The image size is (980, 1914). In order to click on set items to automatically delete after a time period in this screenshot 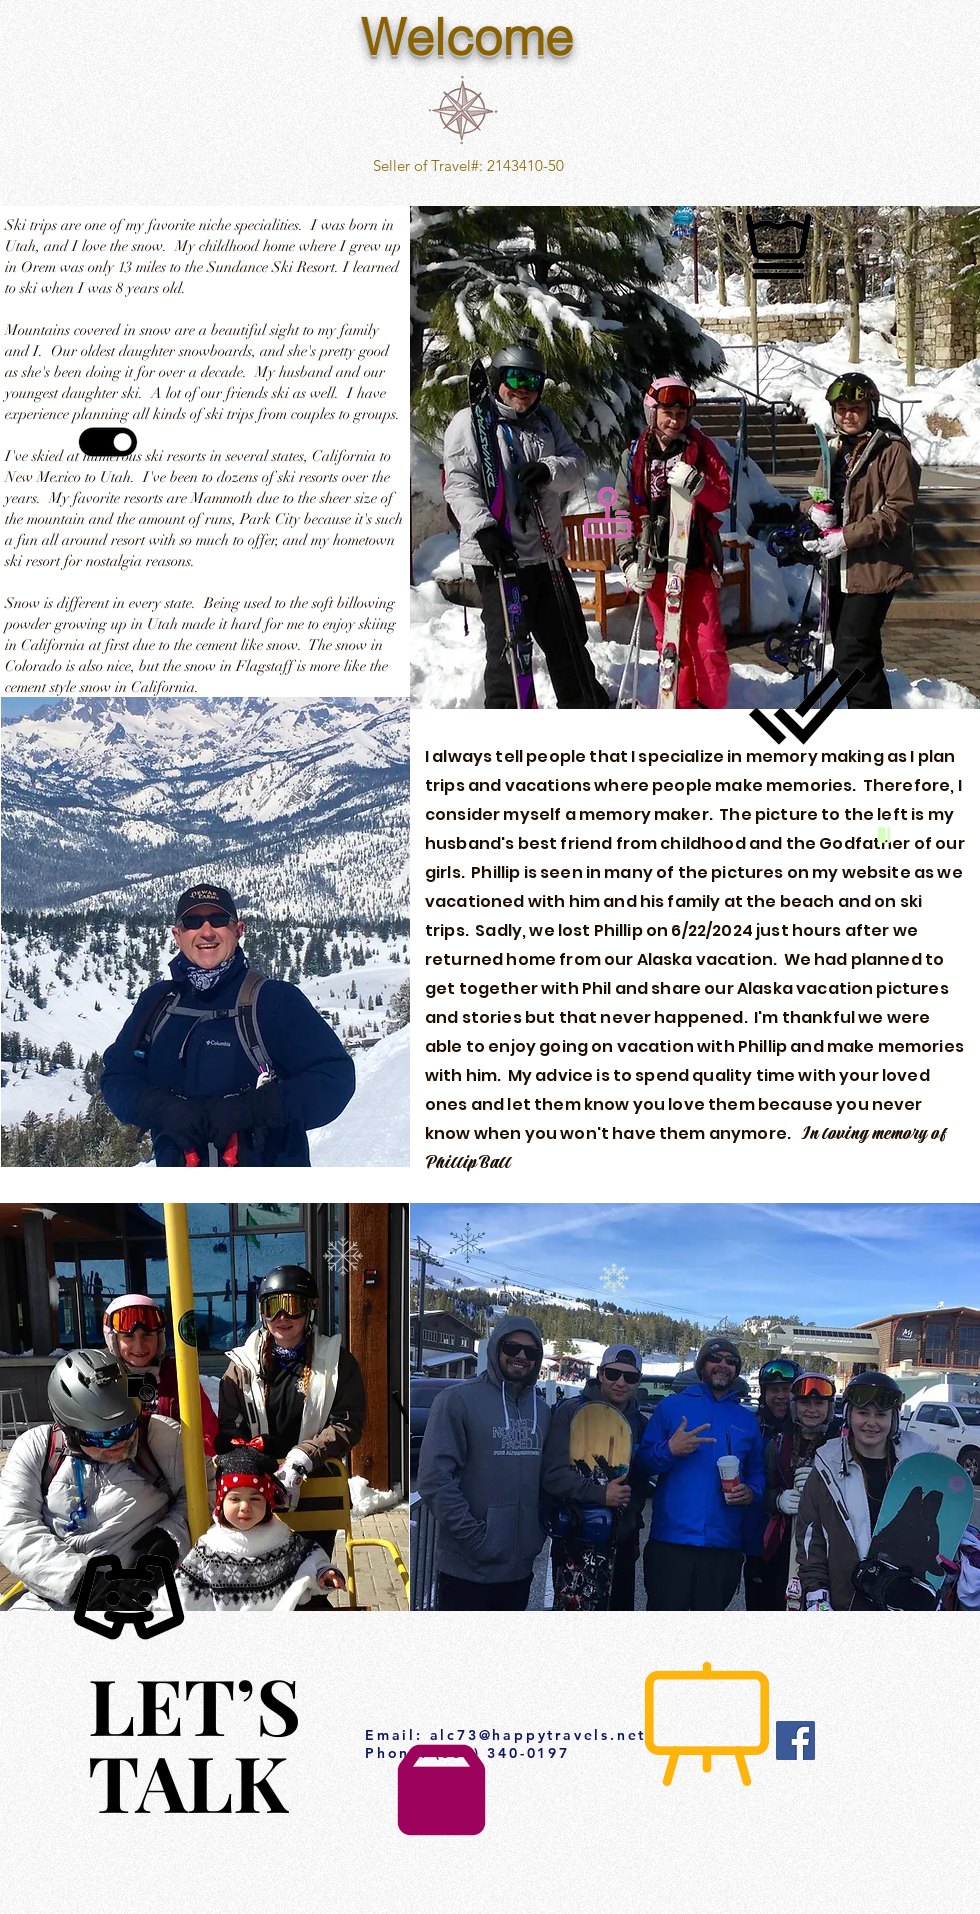, I will do `click(141, 1388)`.